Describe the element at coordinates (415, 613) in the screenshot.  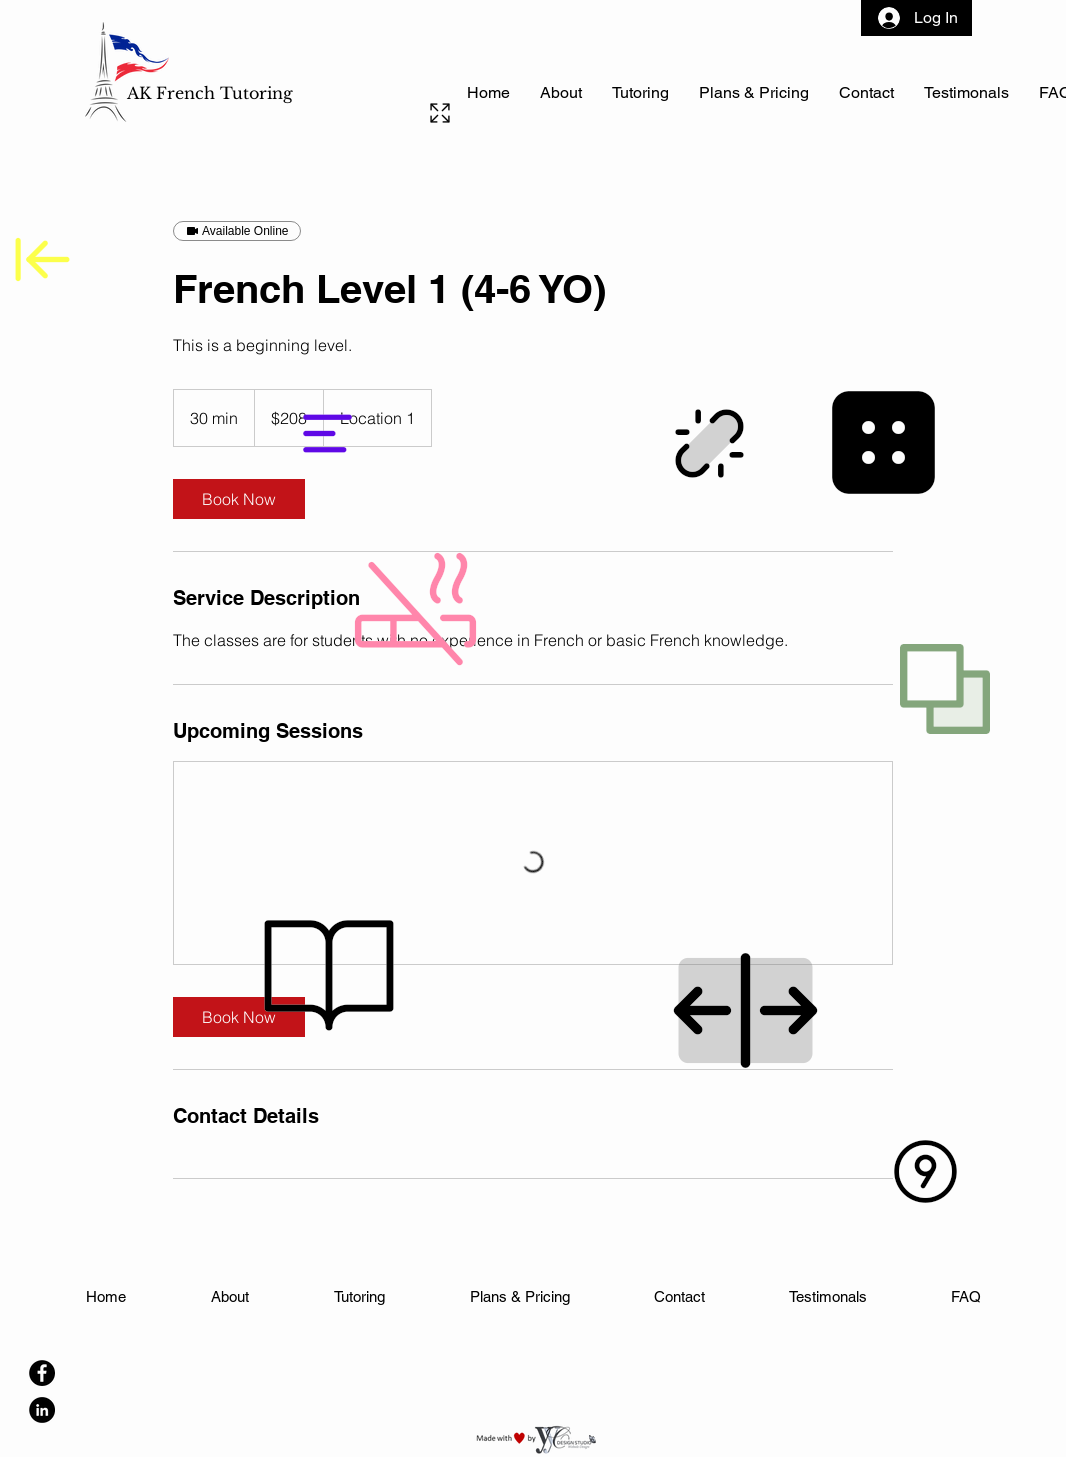
I see `no smoking zone indicator` at that location.